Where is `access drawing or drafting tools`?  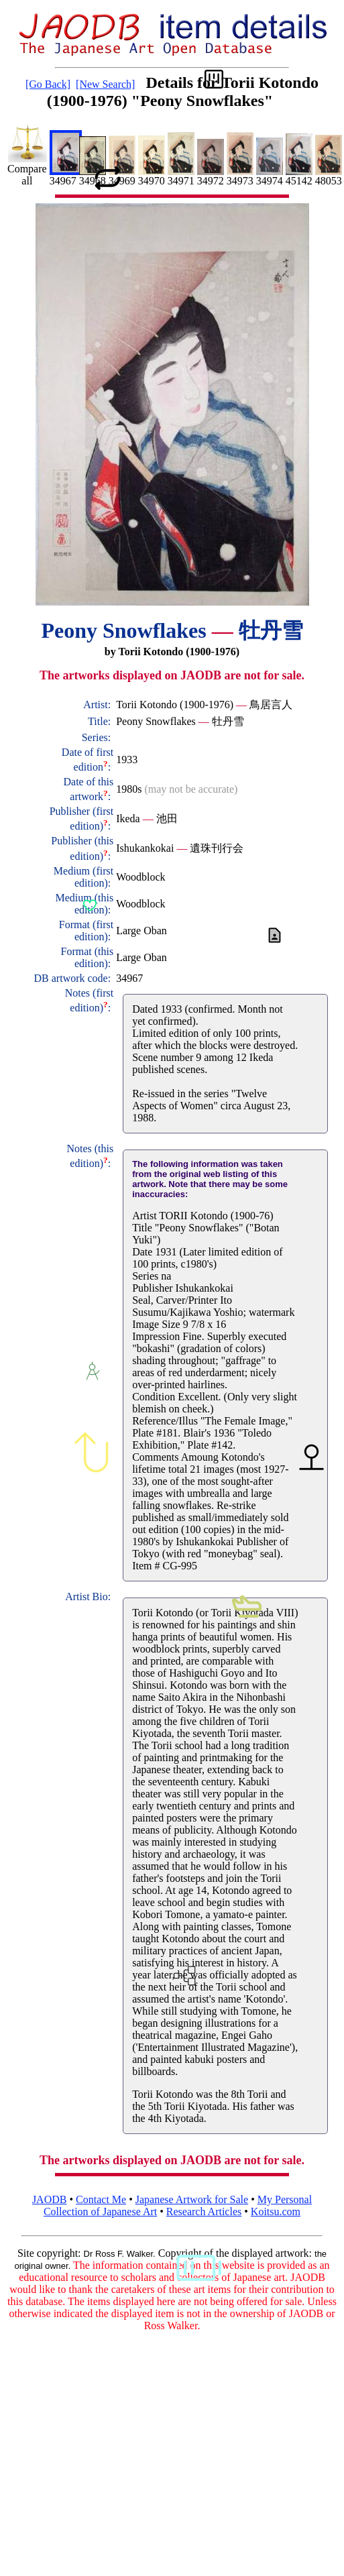
access drawing or drafting tools is located at coordinates (92, 1371).